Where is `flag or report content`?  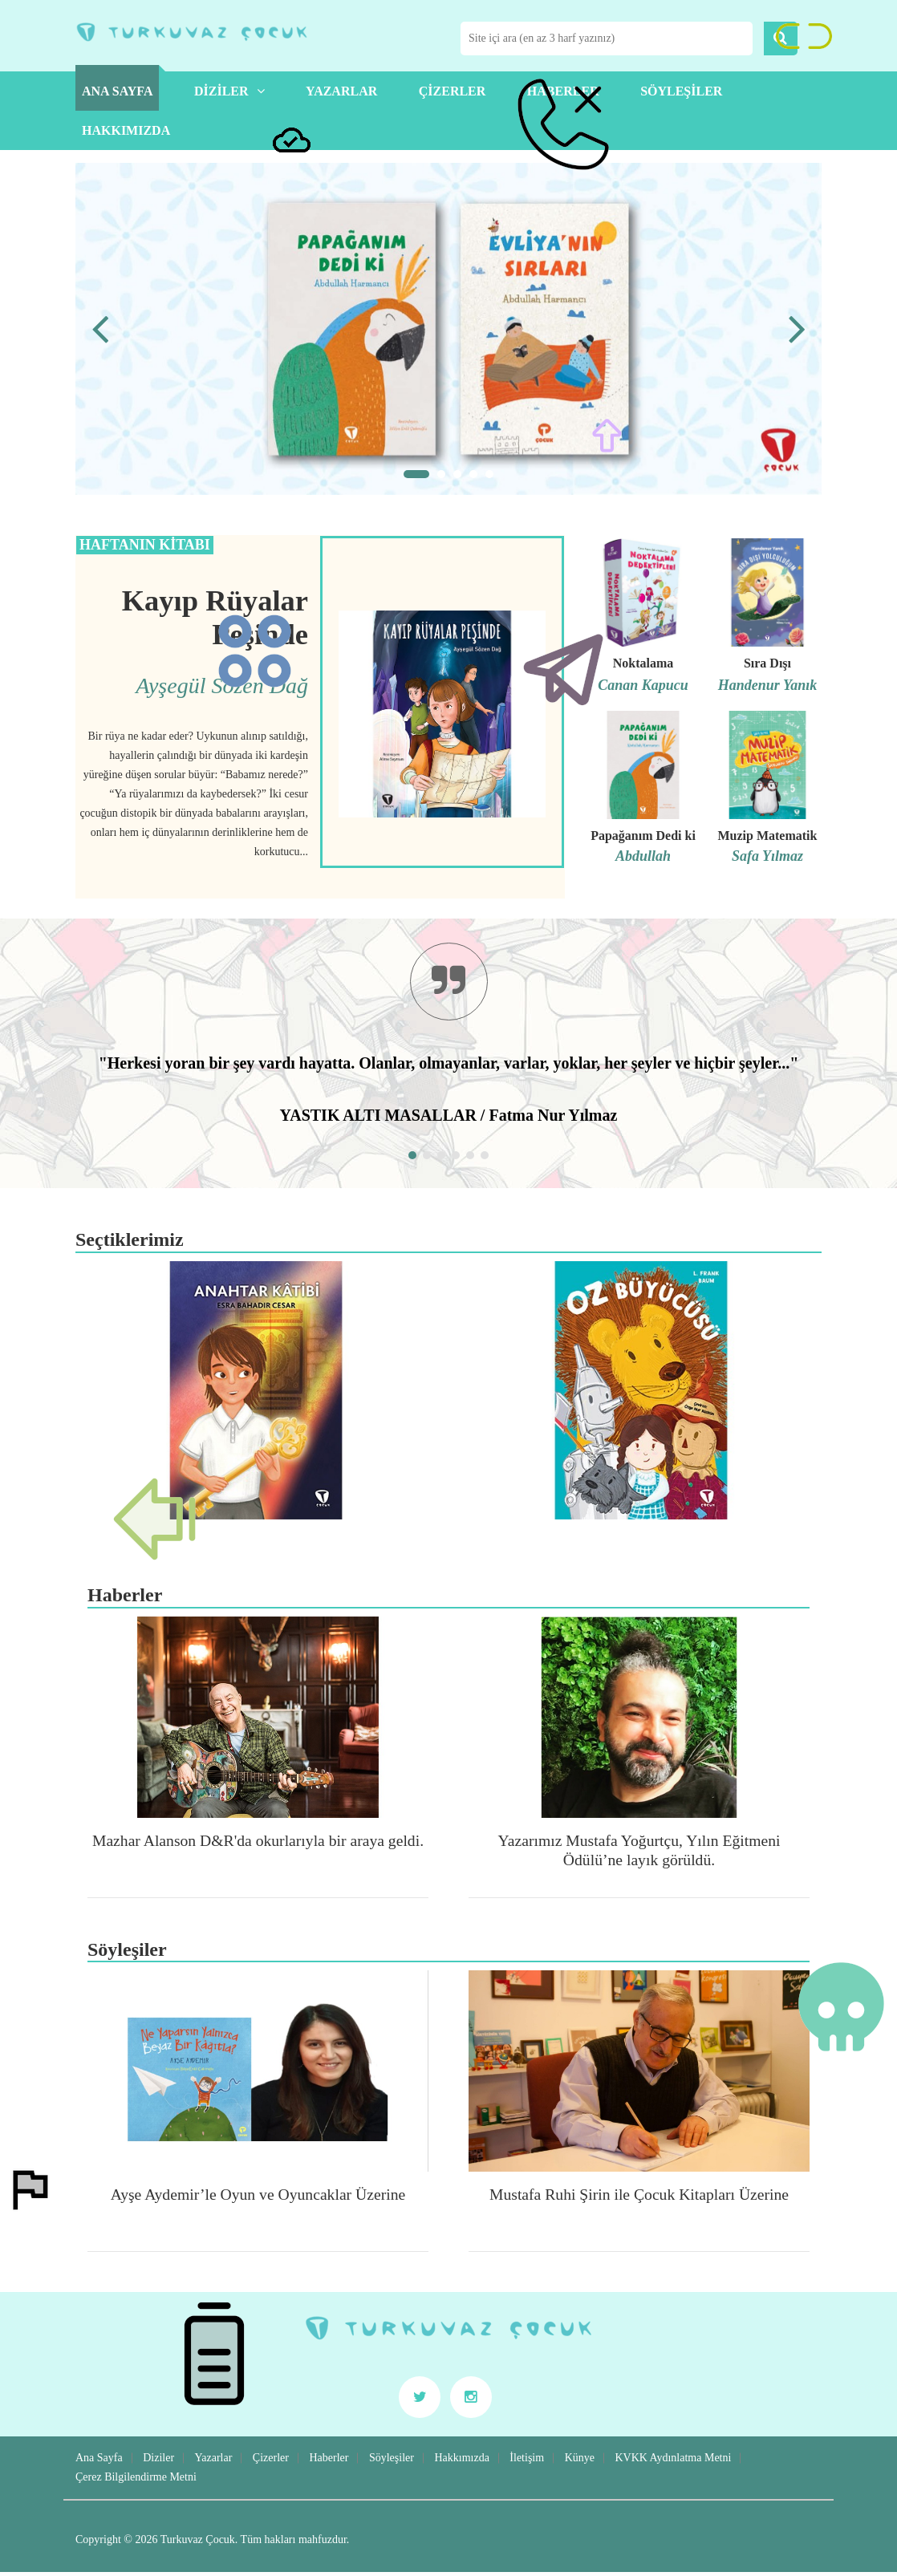 flag or report content is located at coordinates (29, 2189).